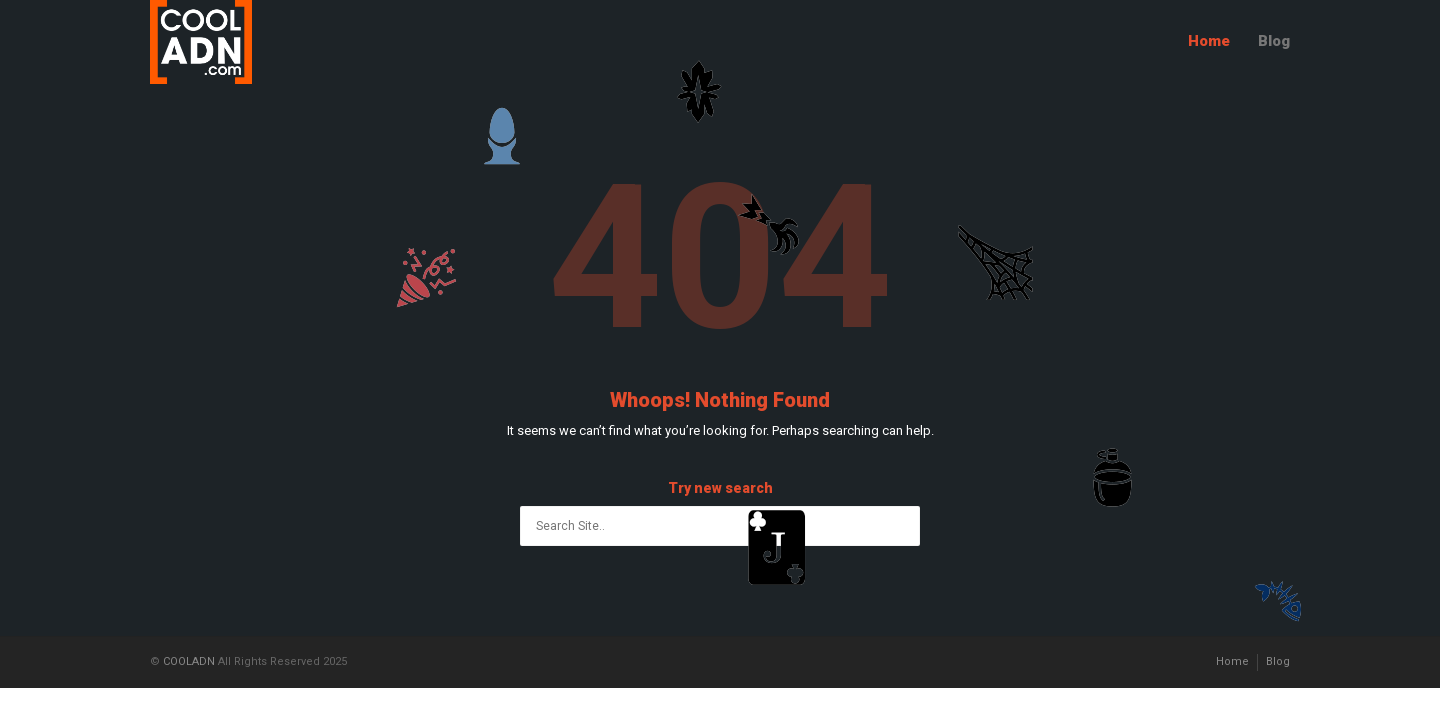  I want to click on view water or hydration inventory item, so click(1112, 477).